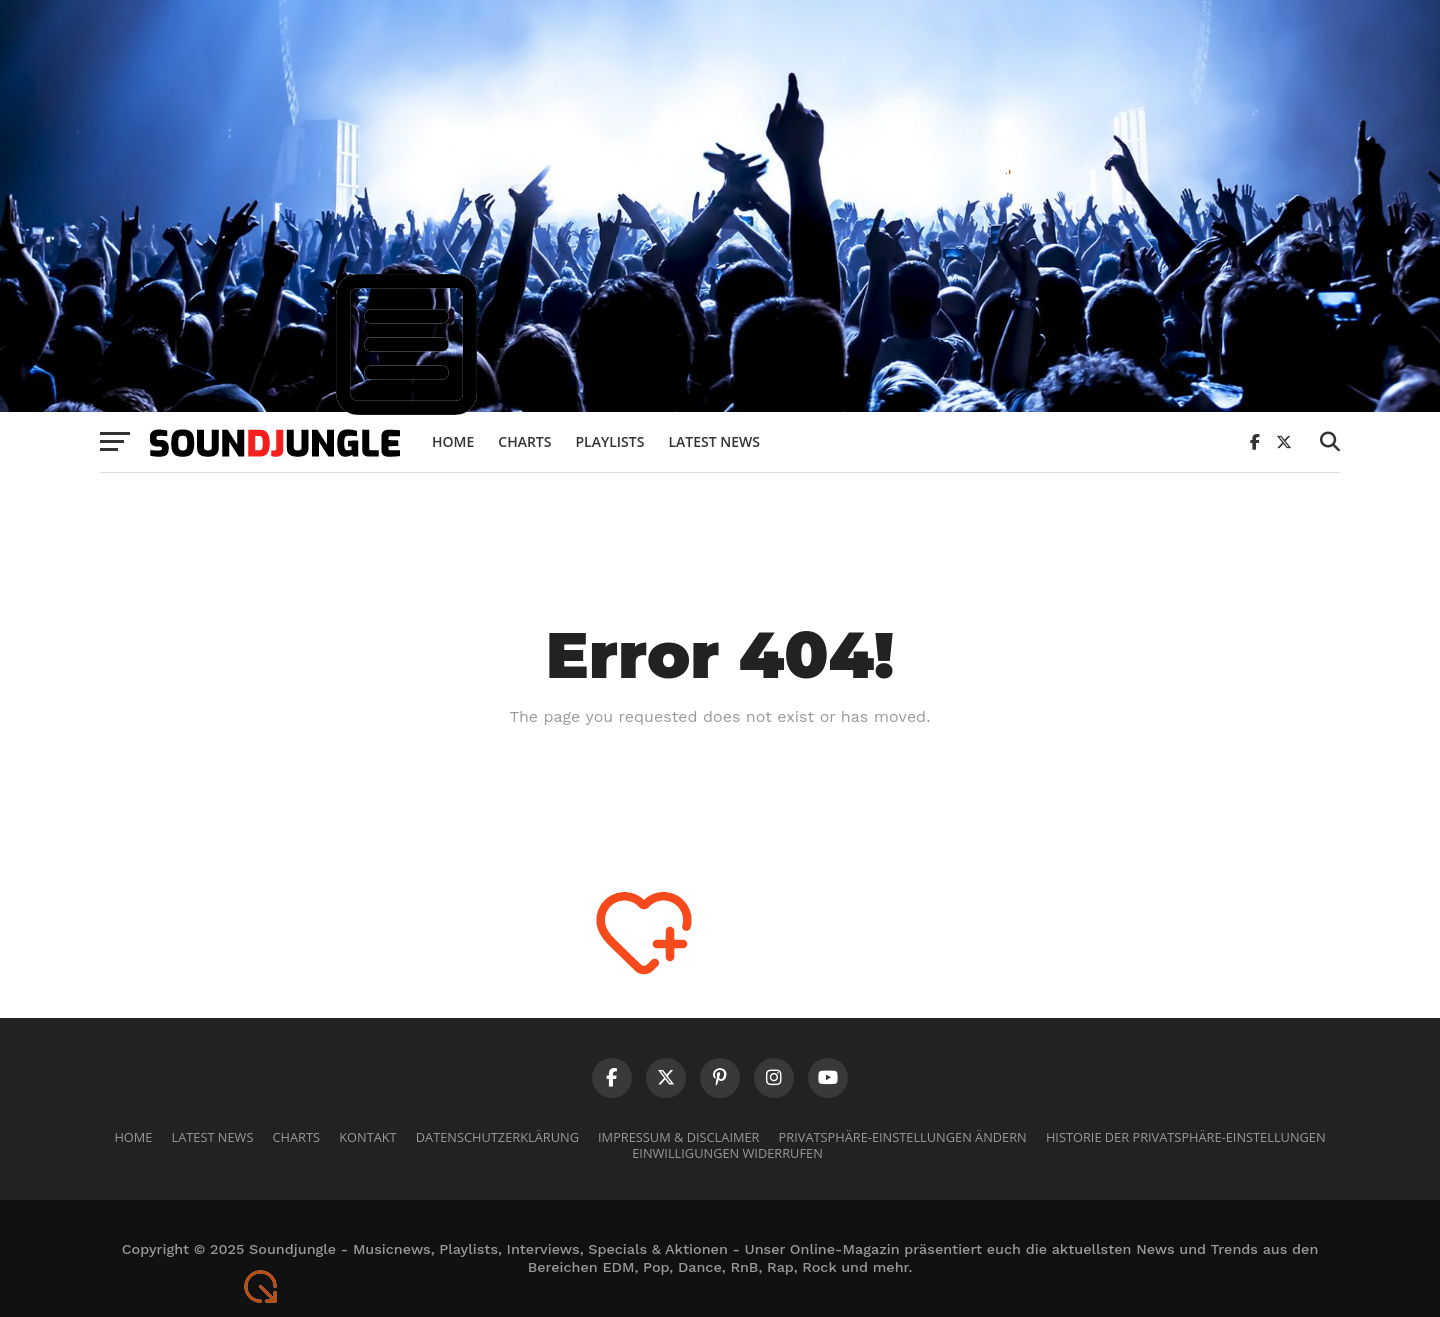 This screenshot has height=1317, width=1440. What do you see at coordinates (260, 1286) in the screenshot?
I see `expand content to bottom-right` at bounding box center [260, 1286].